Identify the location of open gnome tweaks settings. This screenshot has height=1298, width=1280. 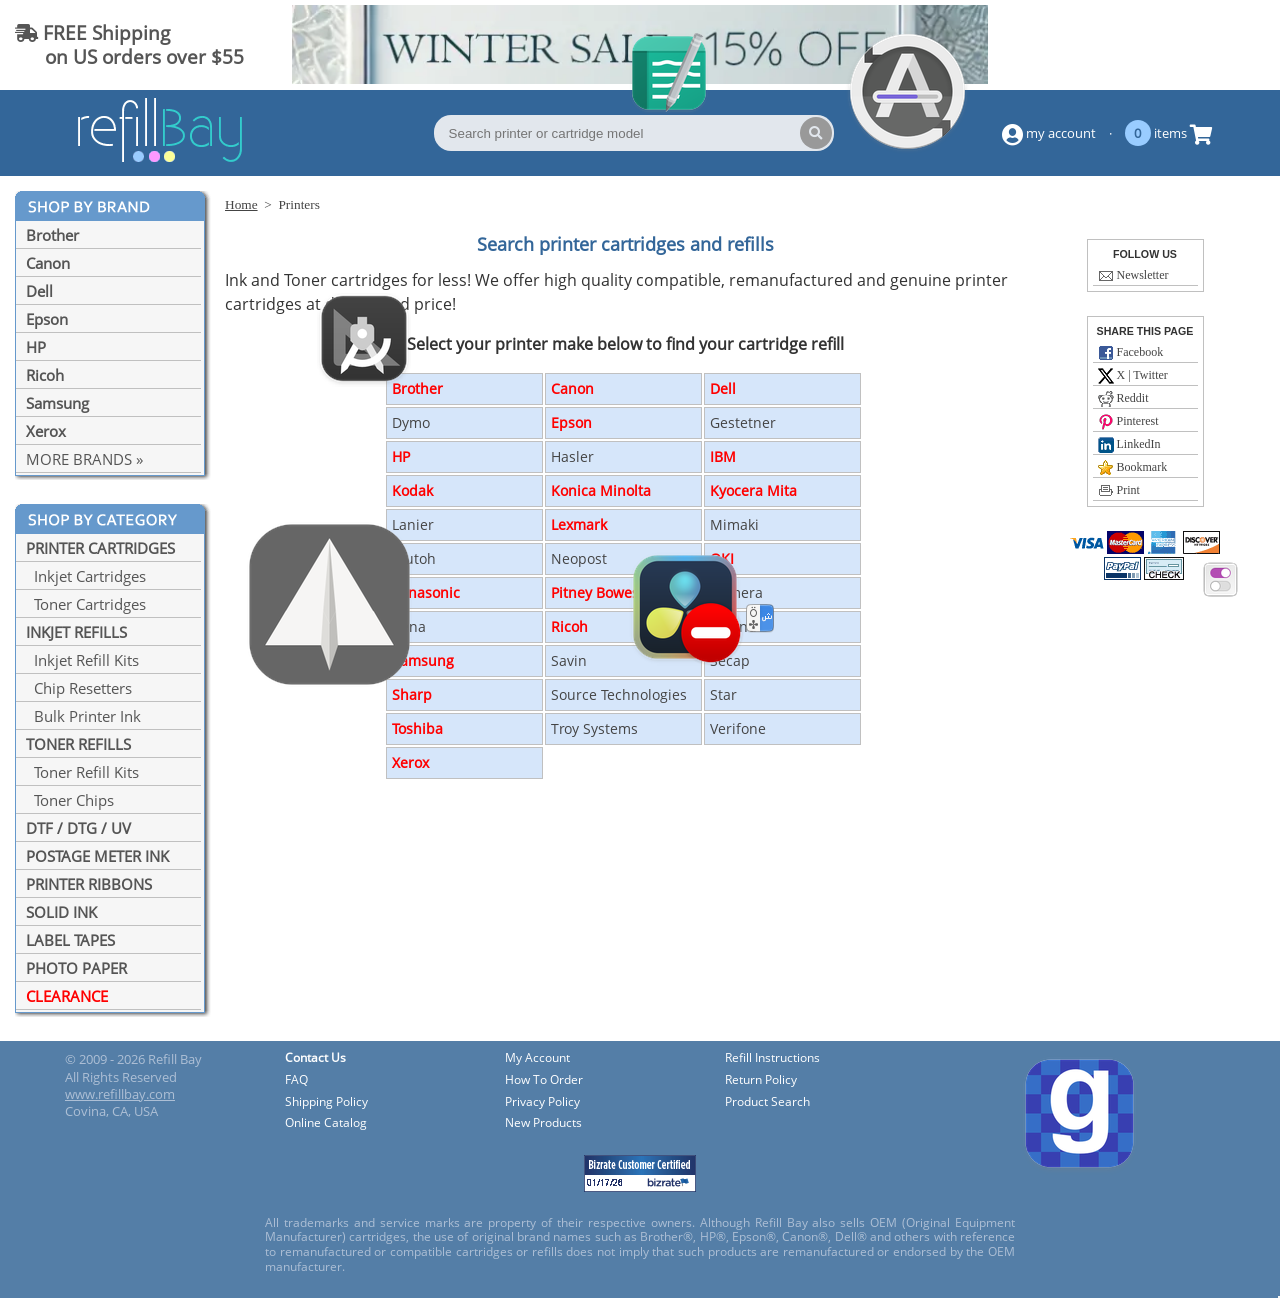
(1220, 579).